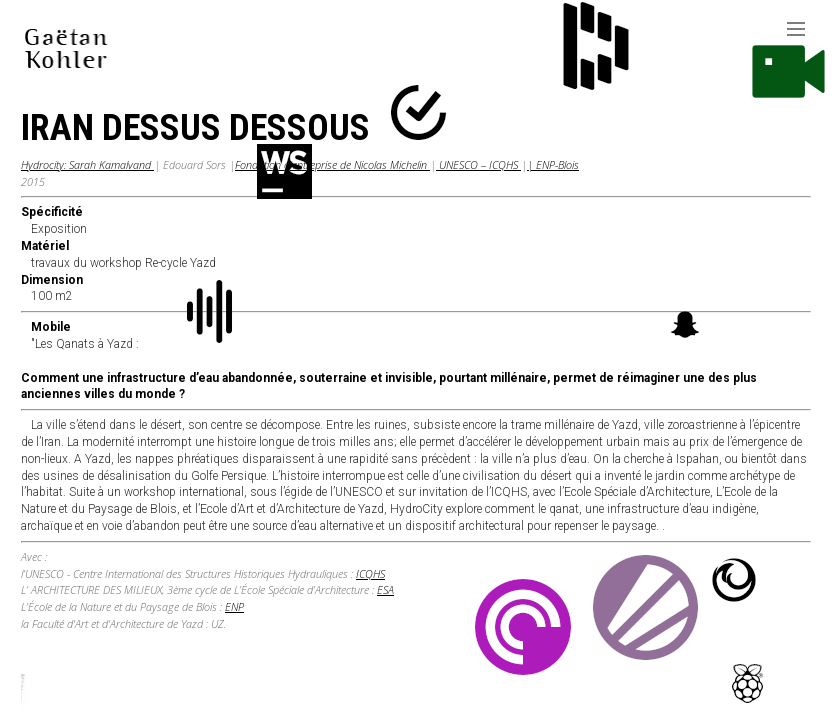 The height and width of the screenshot is (720, 832). Describe the element at coordinates (418, 112) in the screenshot. I see `open the TickTick task management app` at that location.